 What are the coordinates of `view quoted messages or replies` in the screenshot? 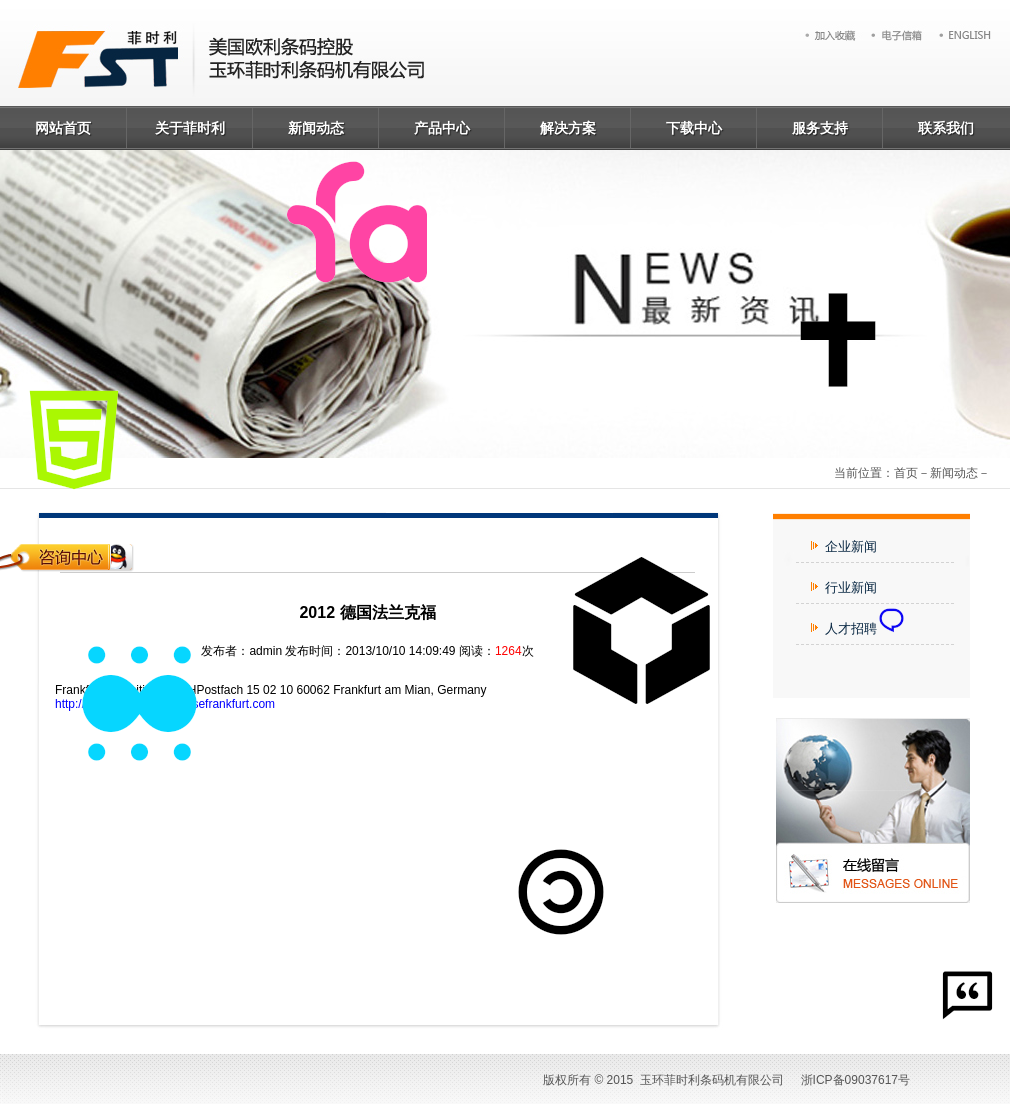 It's located at (967, 993).